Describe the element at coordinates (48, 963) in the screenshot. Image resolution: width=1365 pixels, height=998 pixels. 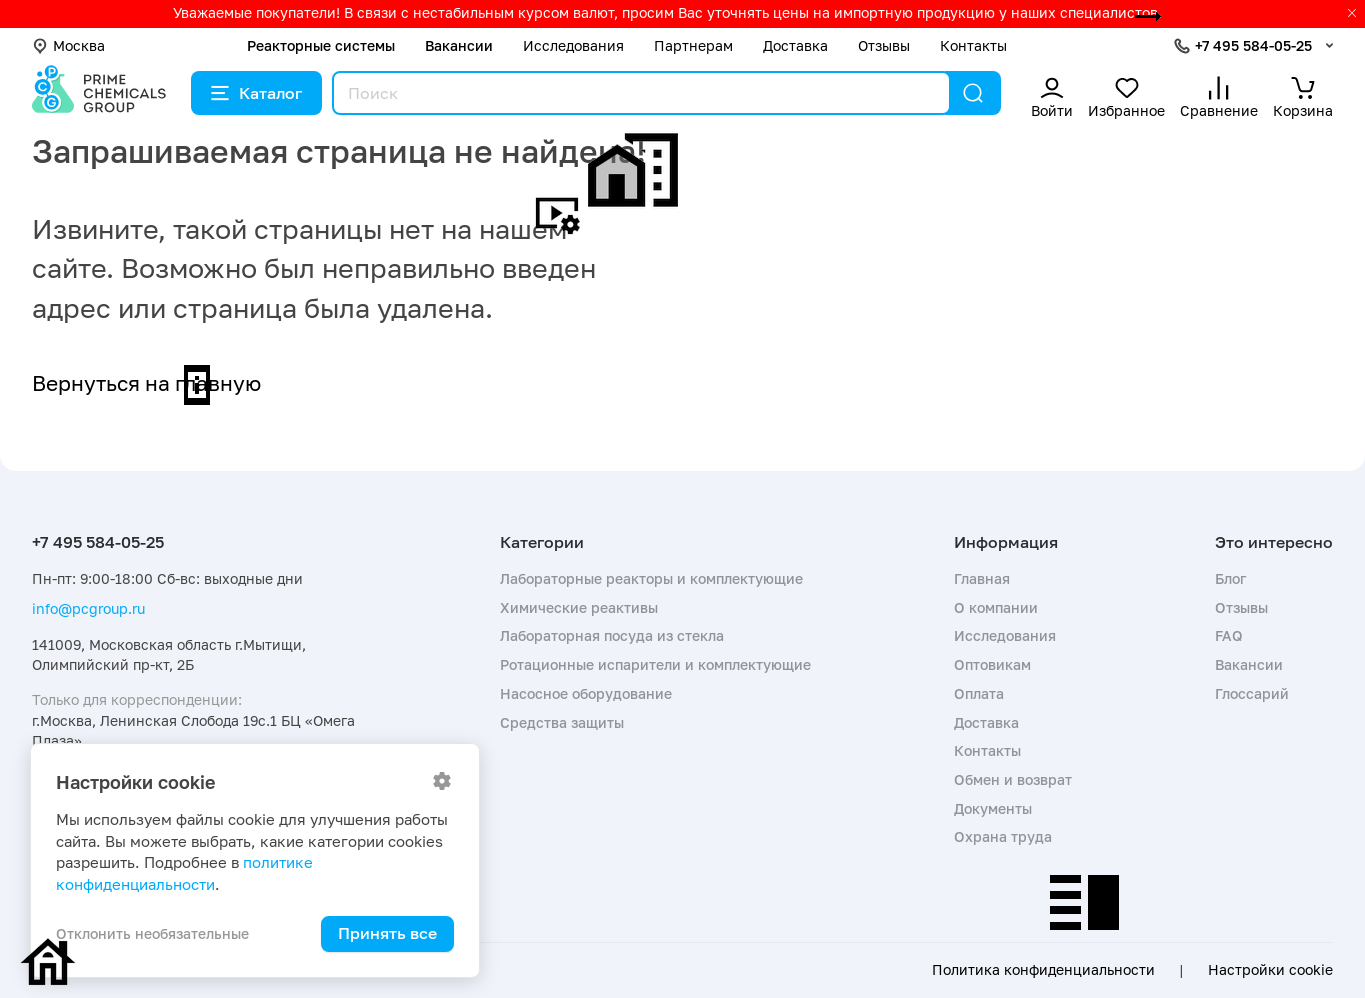
I see `go to home screen` at that location.